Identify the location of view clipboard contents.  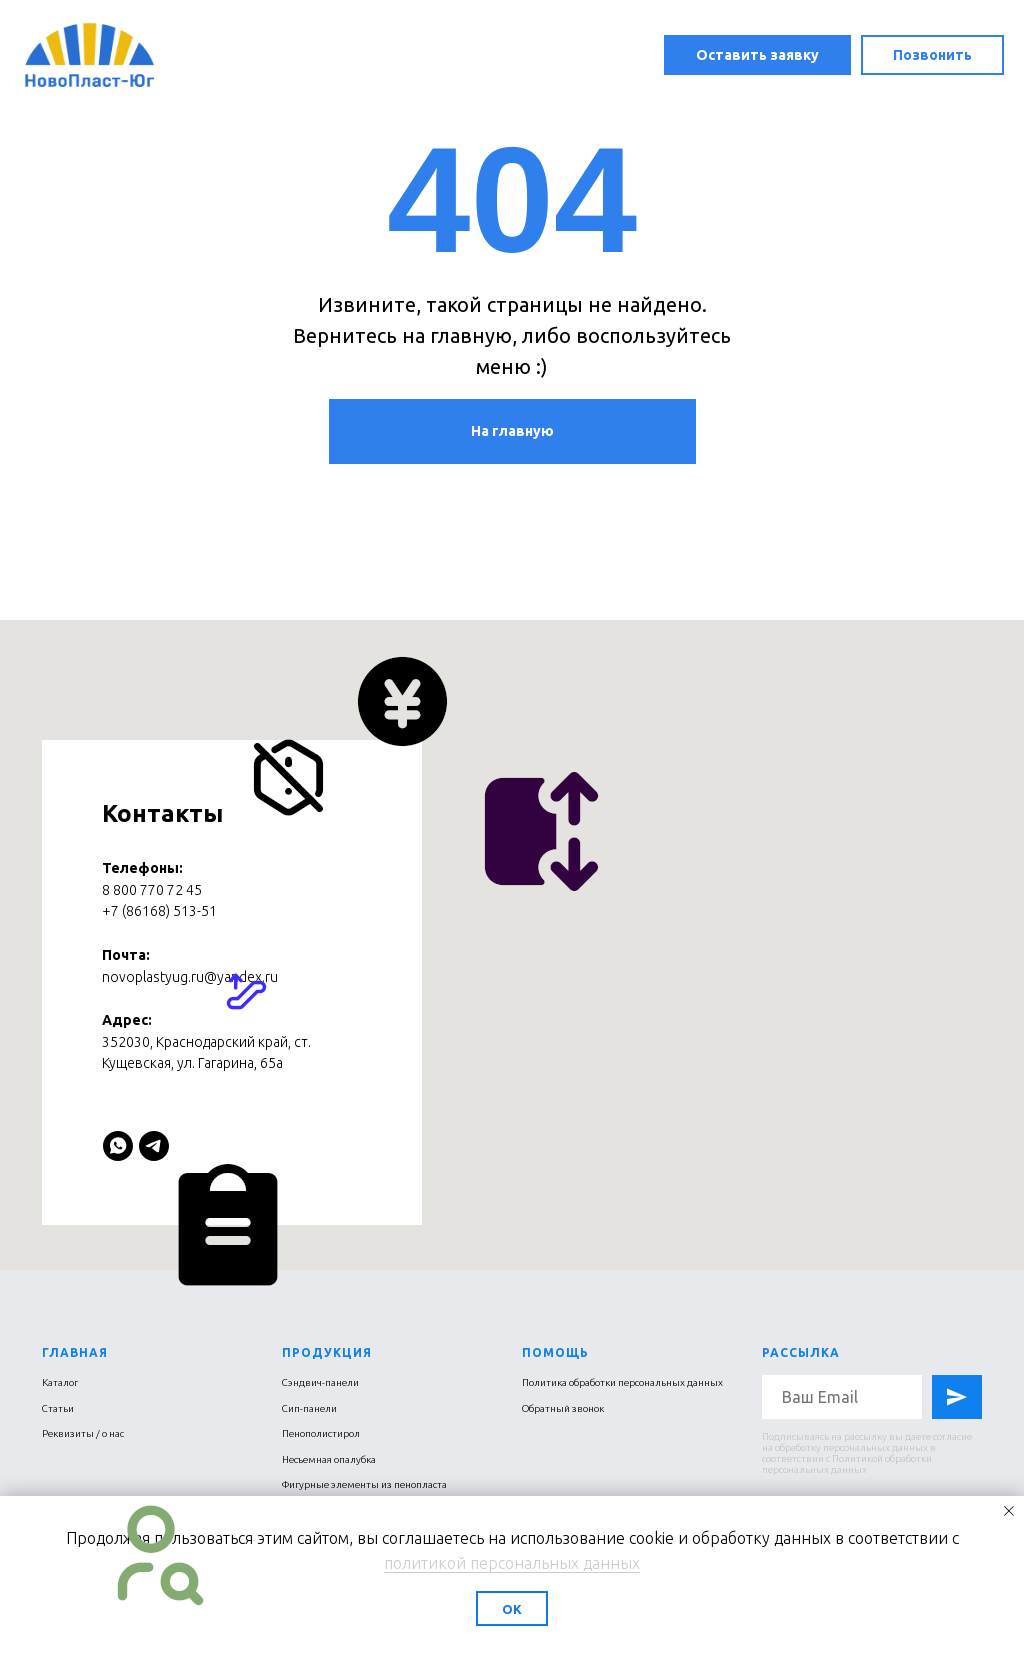
(228, 1227).